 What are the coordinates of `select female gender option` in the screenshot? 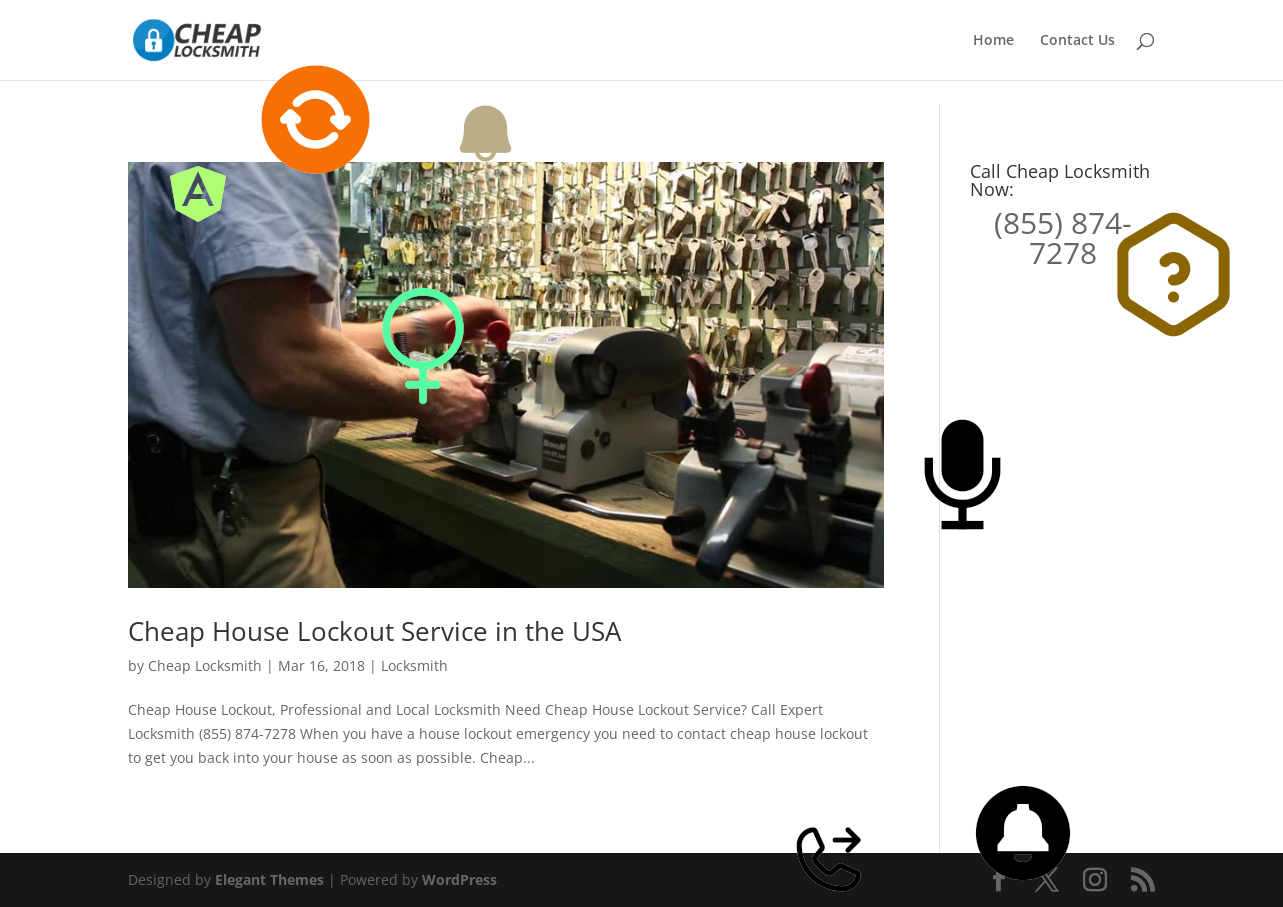 It's located at (423, 346).